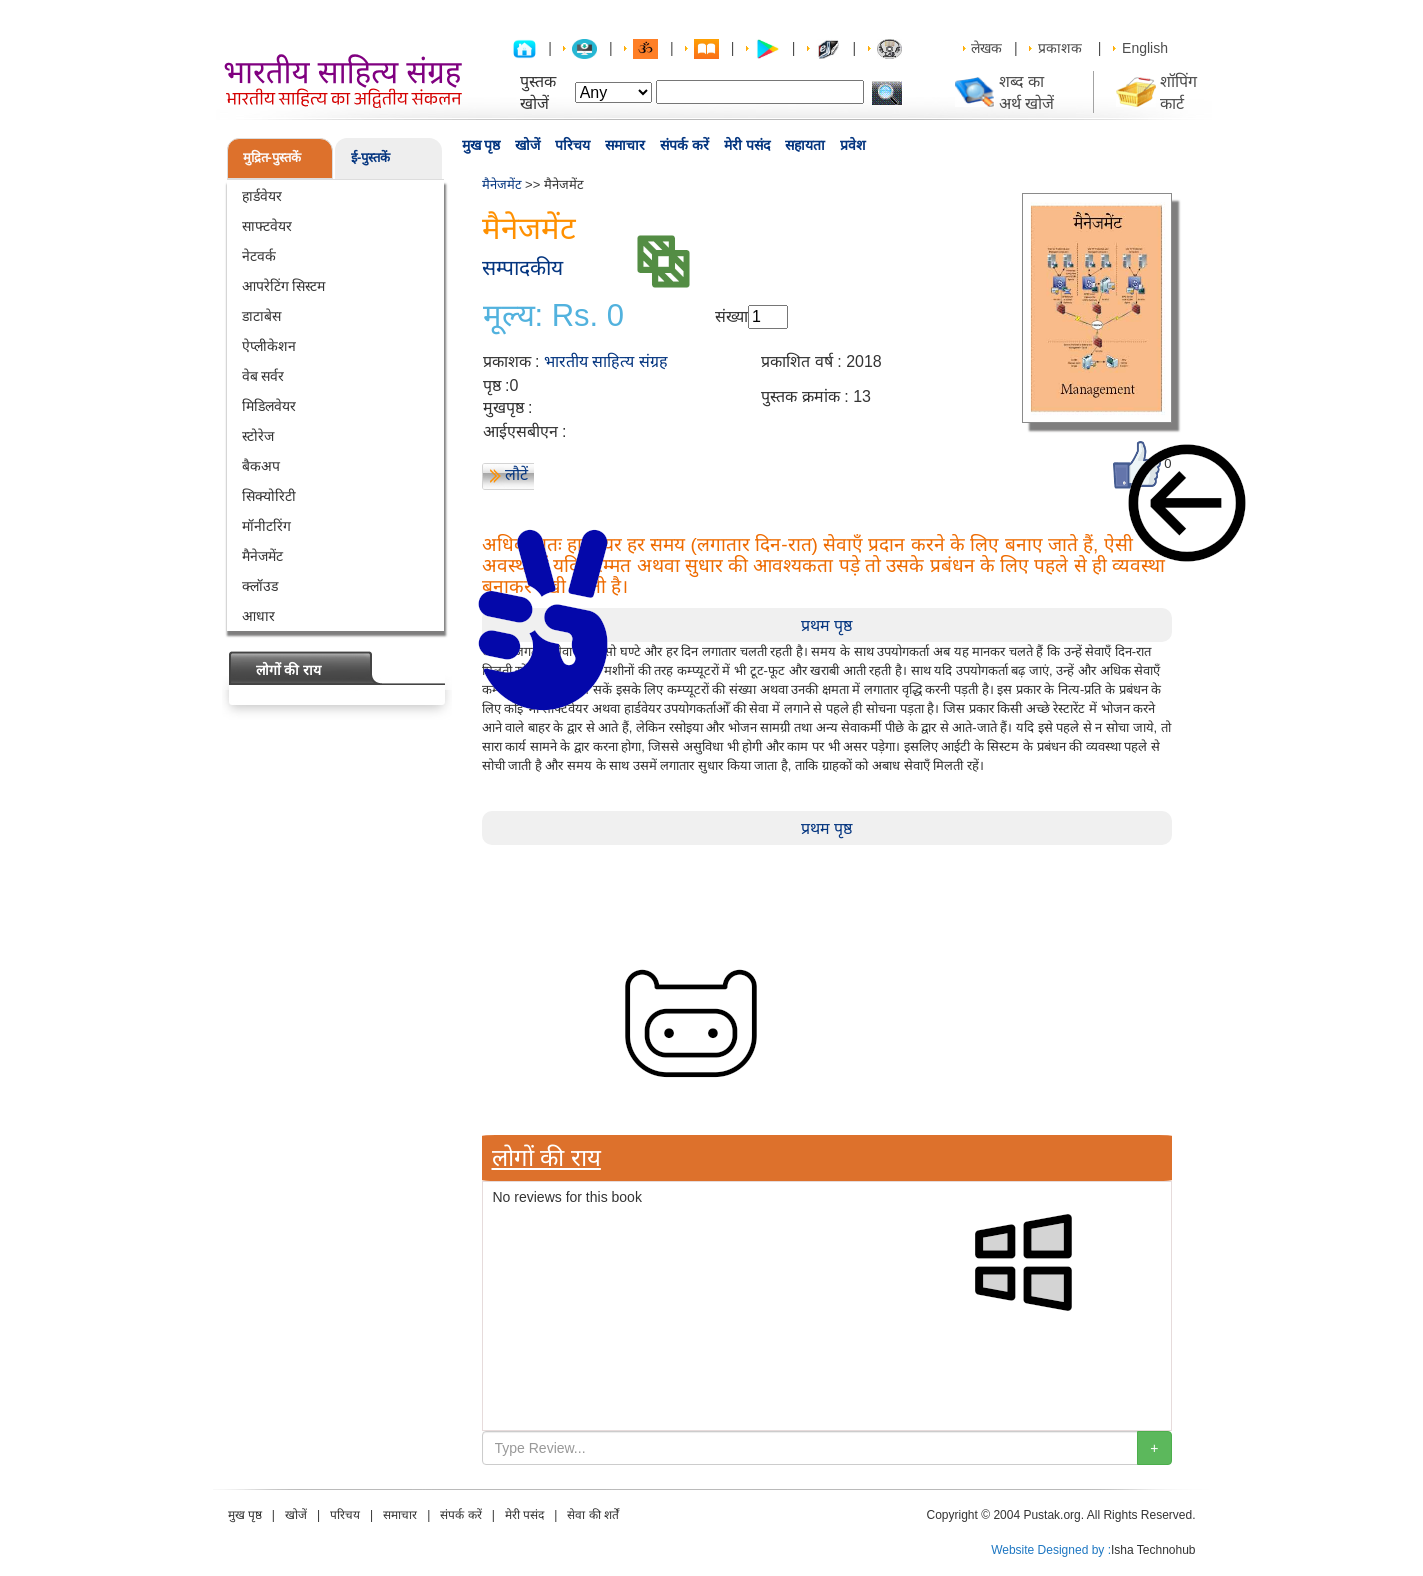  I want to click on go back to the previous page, so click(1187, 503).